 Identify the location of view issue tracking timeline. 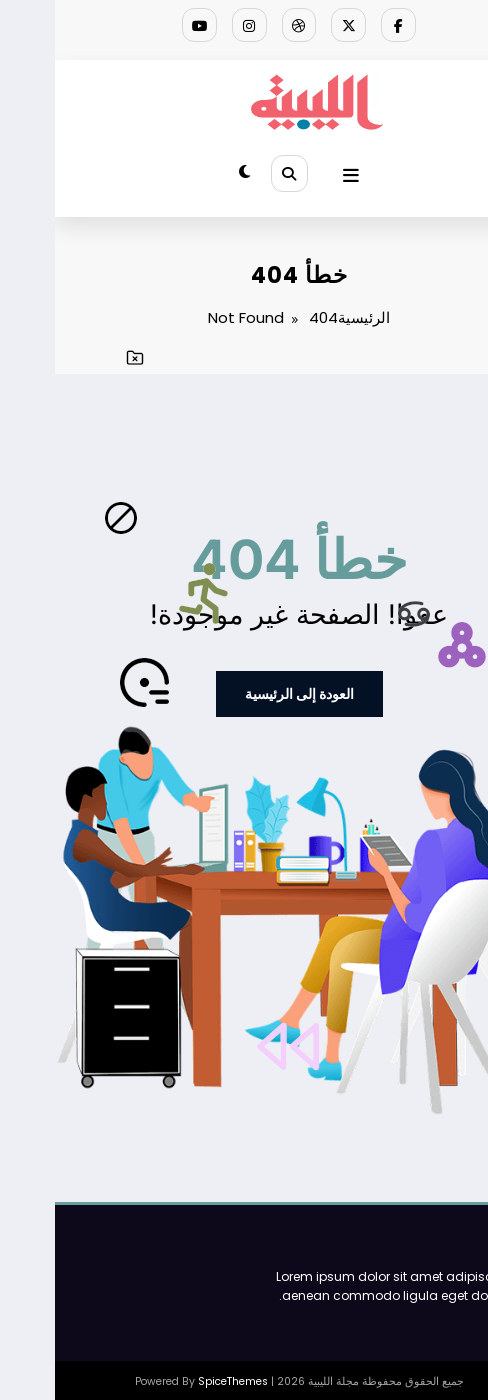
(144, 682).